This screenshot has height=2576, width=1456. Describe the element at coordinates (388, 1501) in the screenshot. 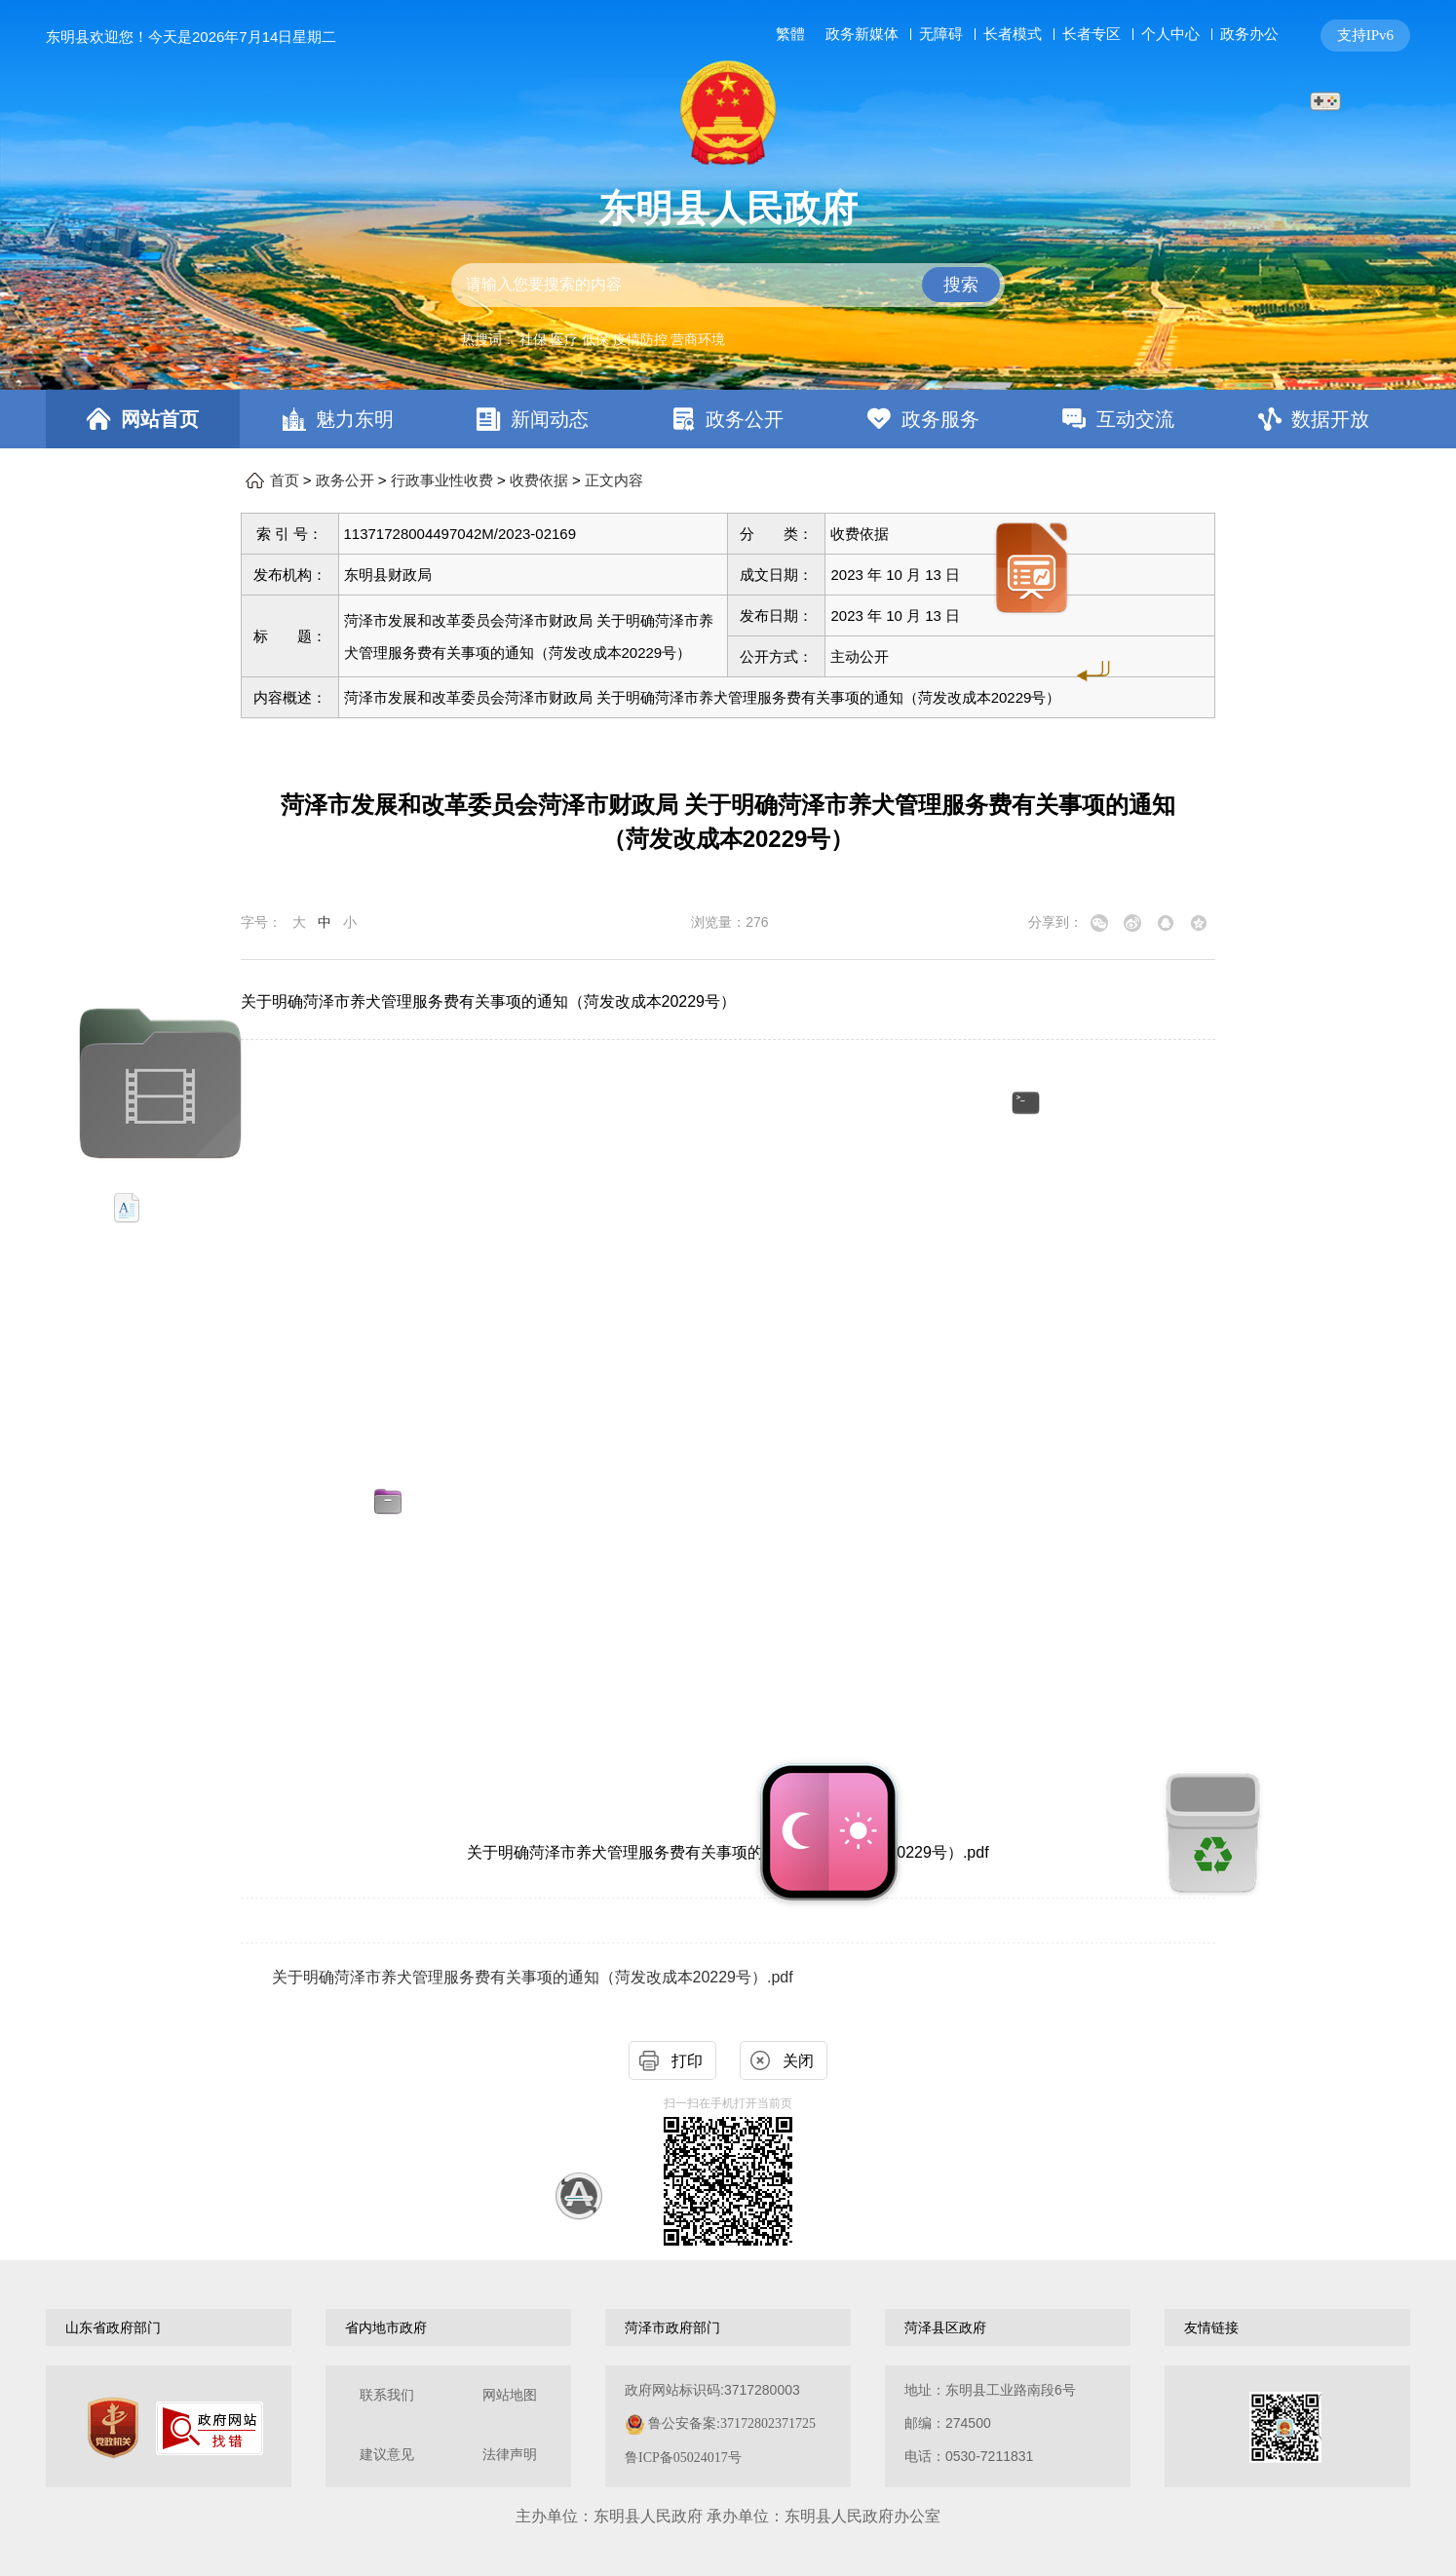

I see `open file manager application` at that location.